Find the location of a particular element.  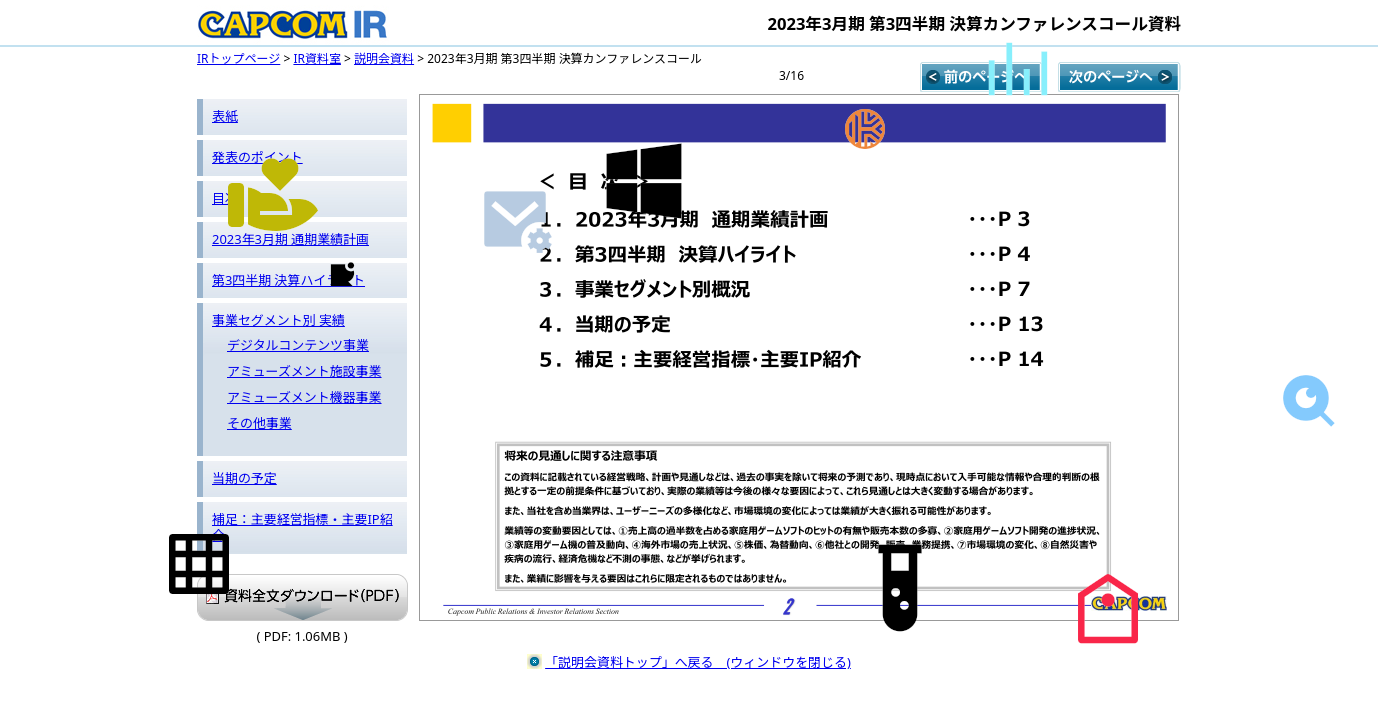

donate or make a charitable contribution is located at coordinates (272, 195).